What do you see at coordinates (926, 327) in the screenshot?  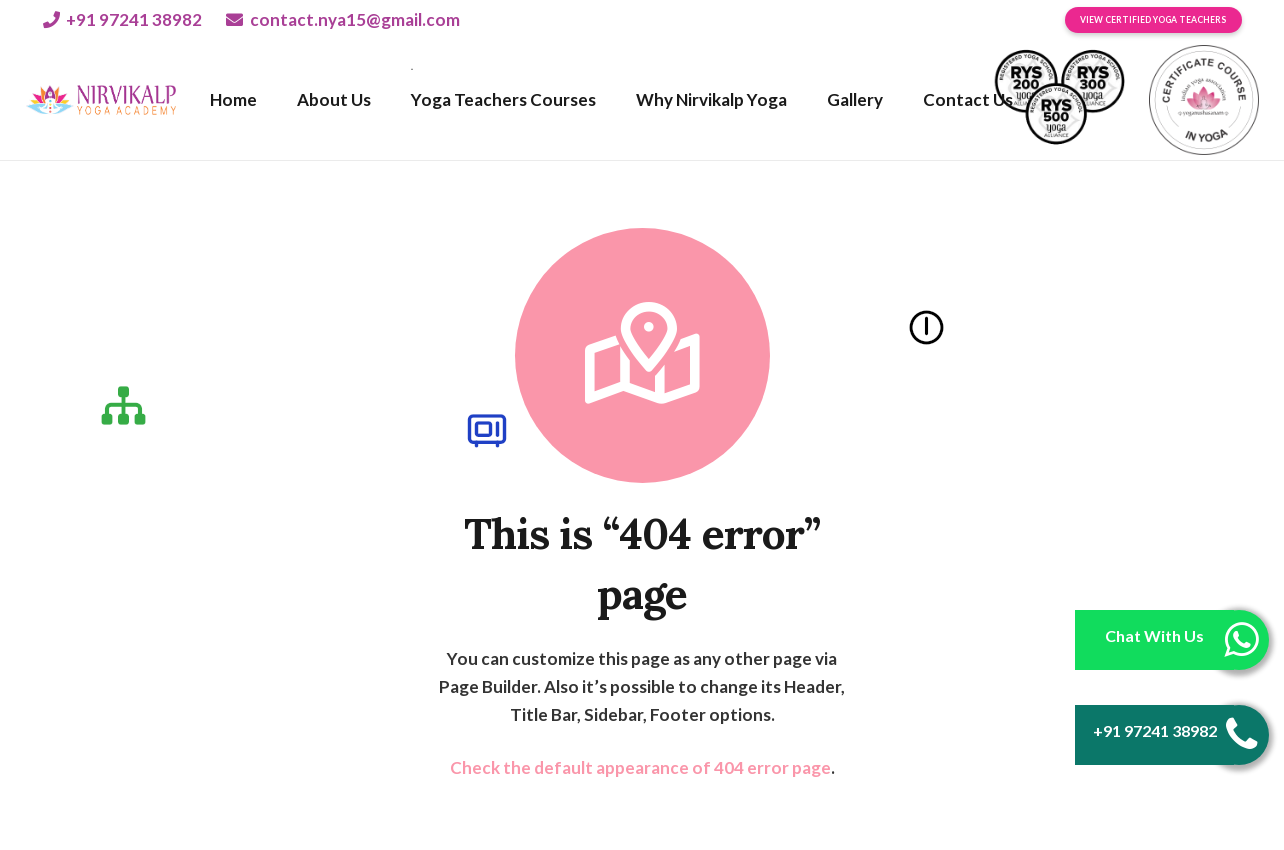 I see `indicates 6 o'clock time` at bounding box center [926, 327].